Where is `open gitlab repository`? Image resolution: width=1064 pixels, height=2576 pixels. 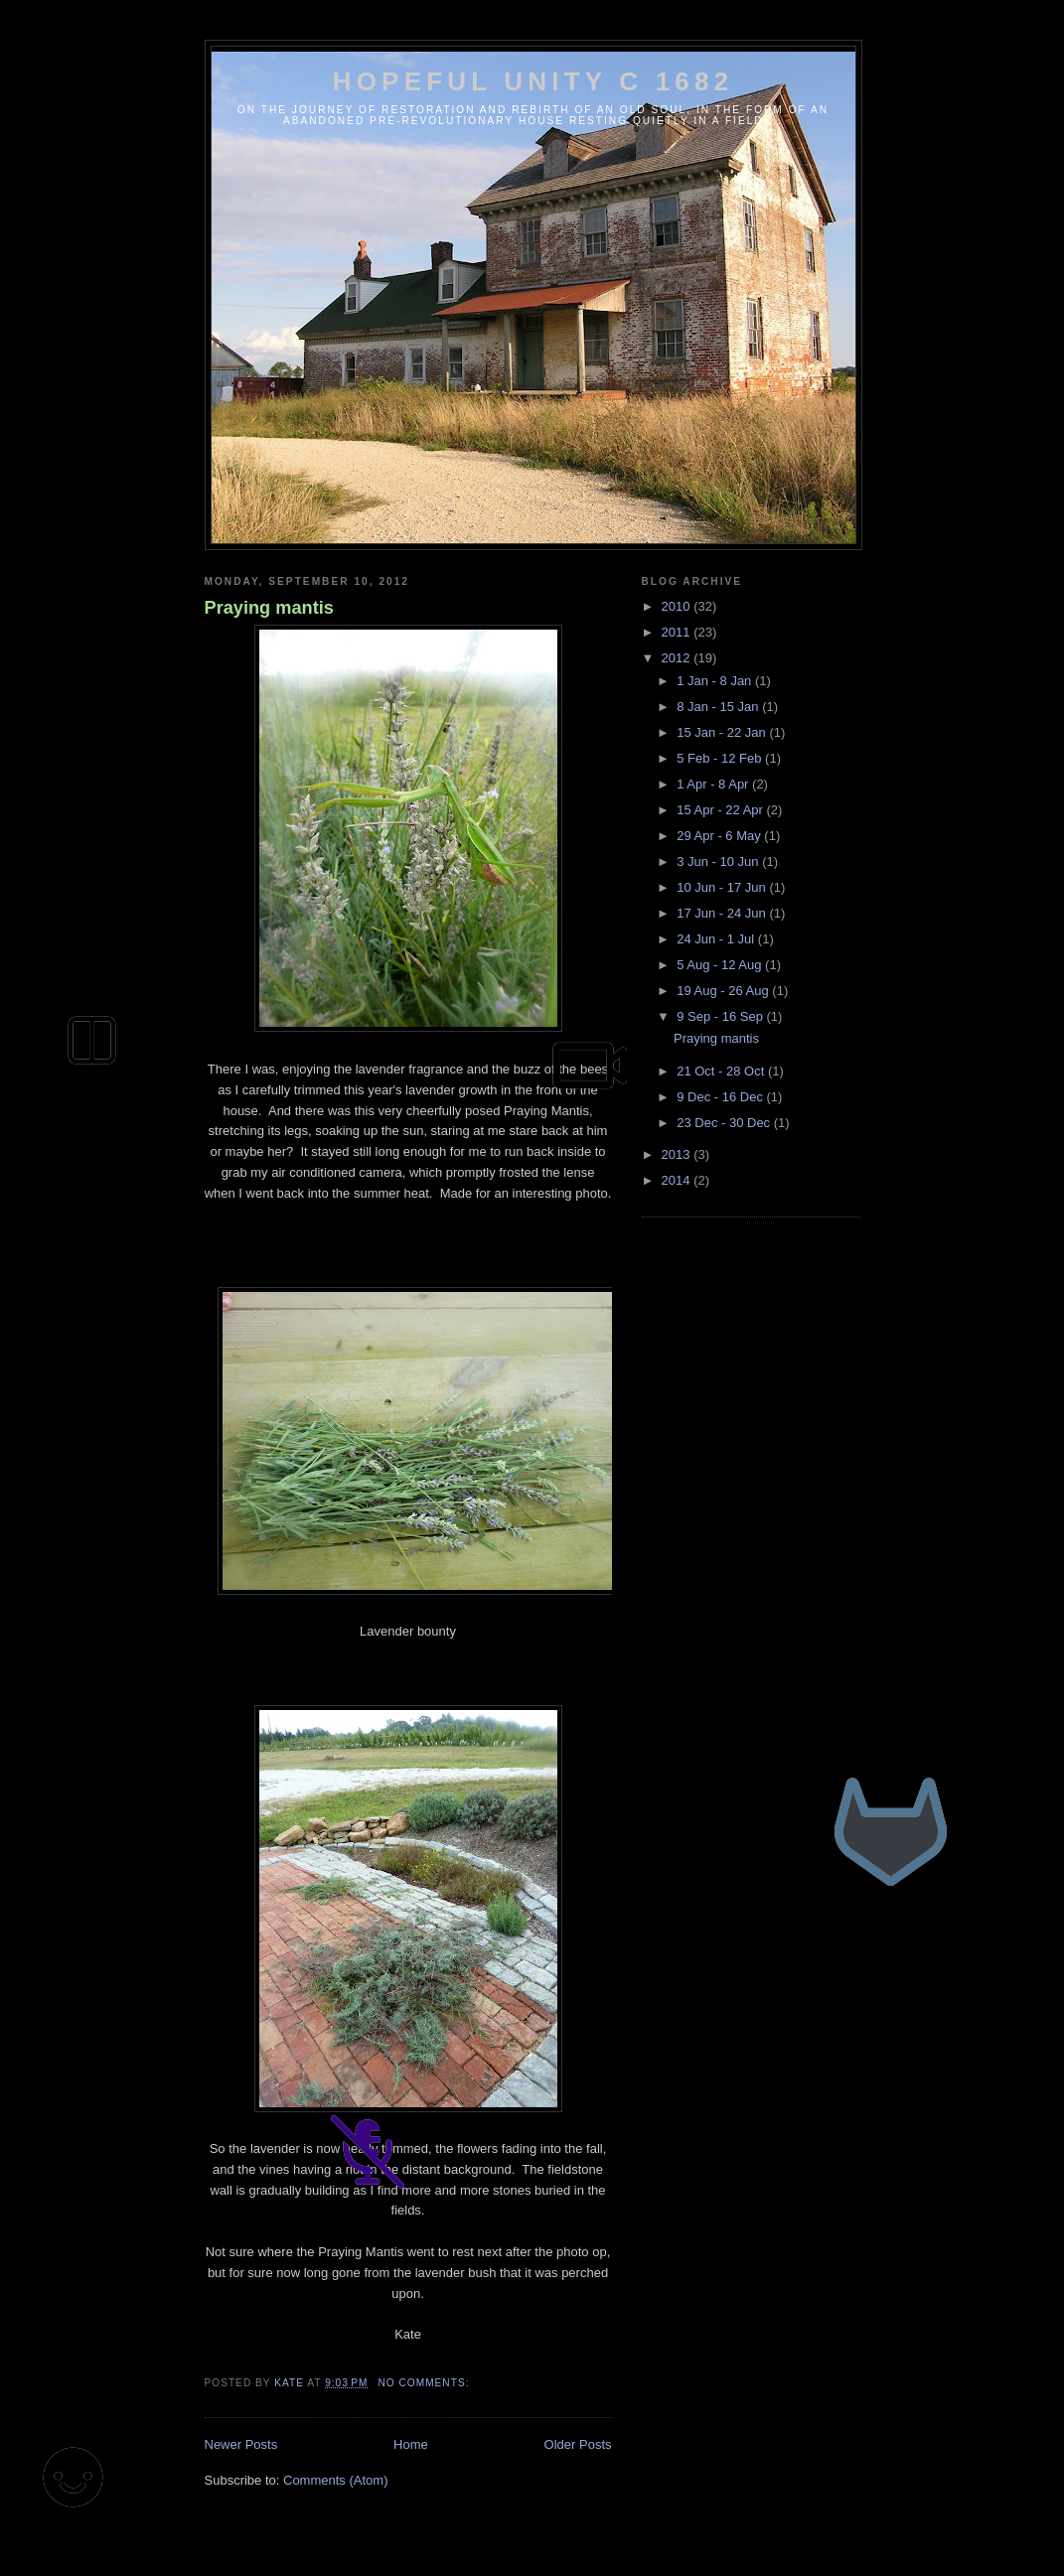
open gitlab repository is located at coordinates (890, 1829).